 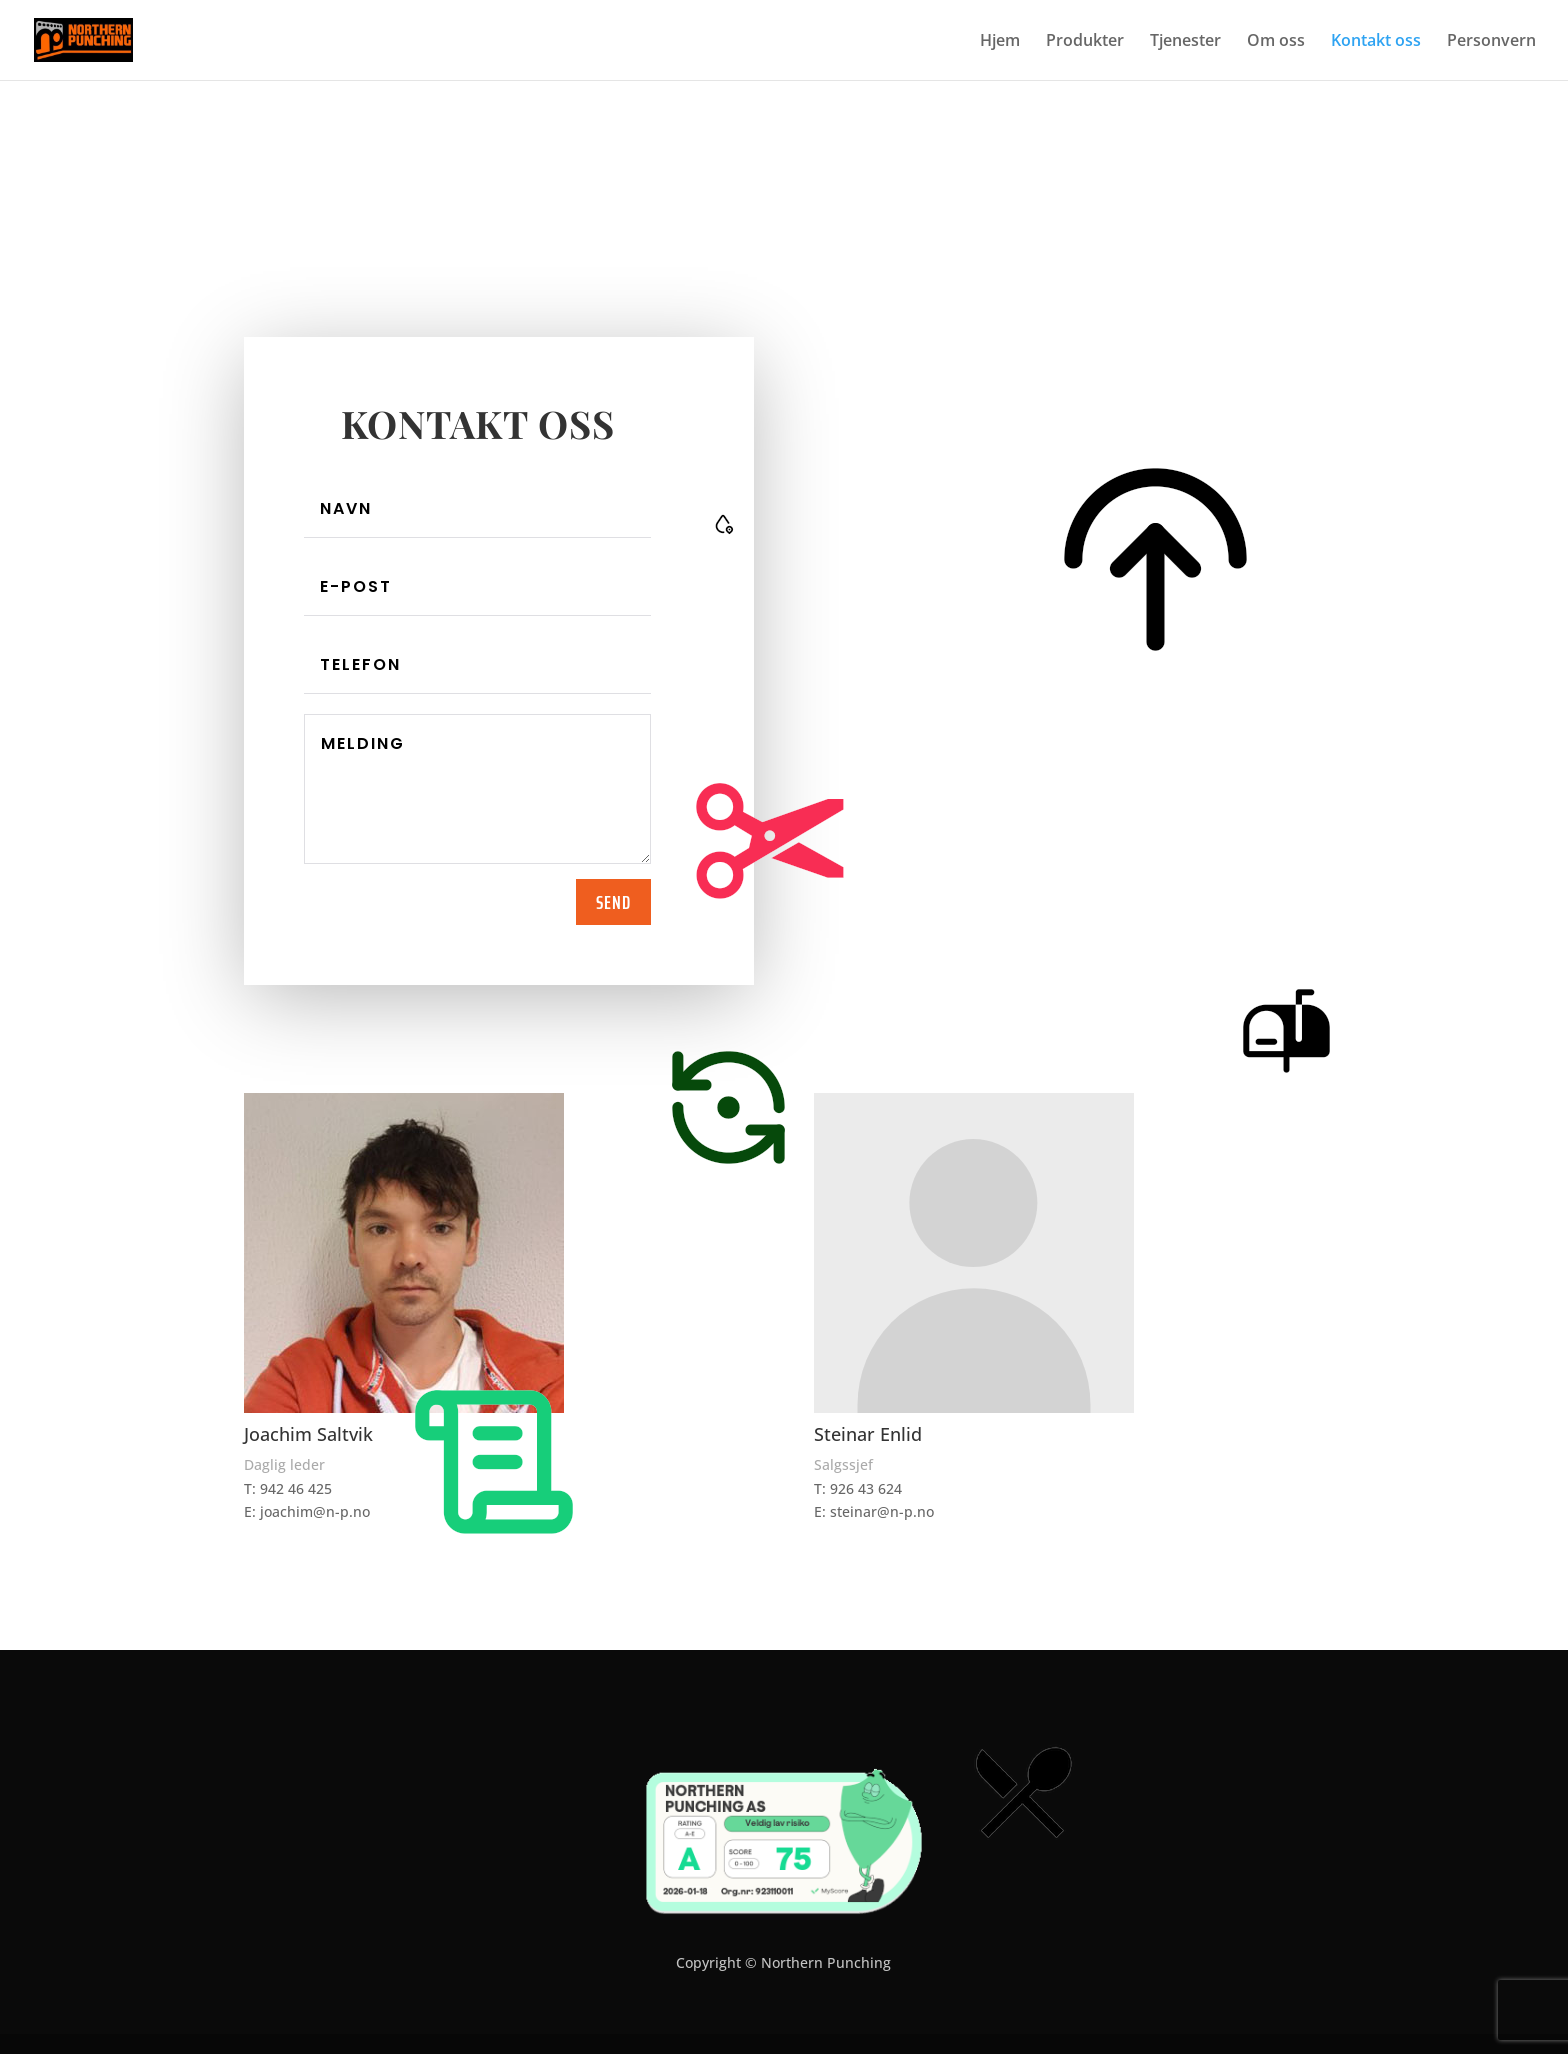 What do you see at coordinates (1286, 1032) in the screenshot?
I see `access your mailbox or inbox` at bounding box center [1286, 1032].